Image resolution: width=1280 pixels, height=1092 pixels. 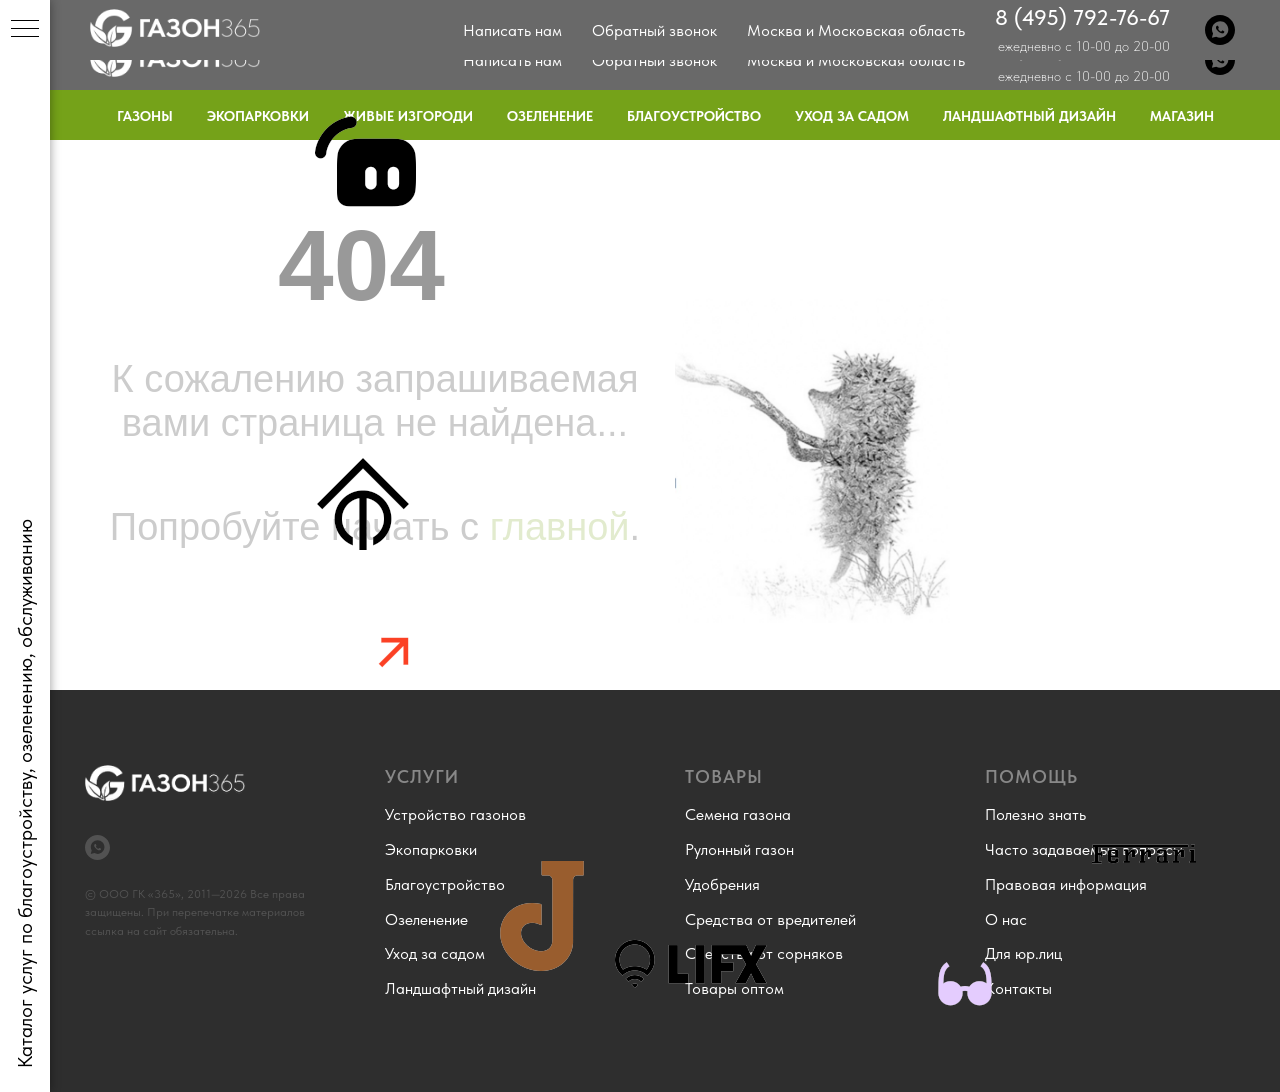 I want to click on open streamlabs streaming software, so click(x=365, y=161).